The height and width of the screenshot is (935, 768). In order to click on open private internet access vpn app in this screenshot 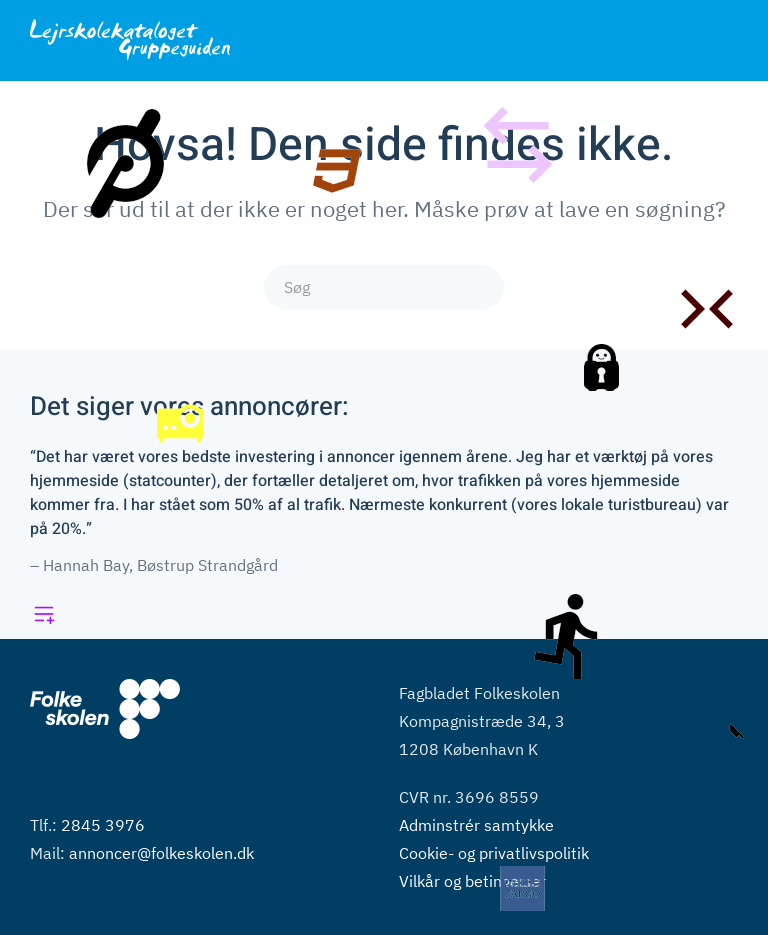, I will do `click(601, 367)`.